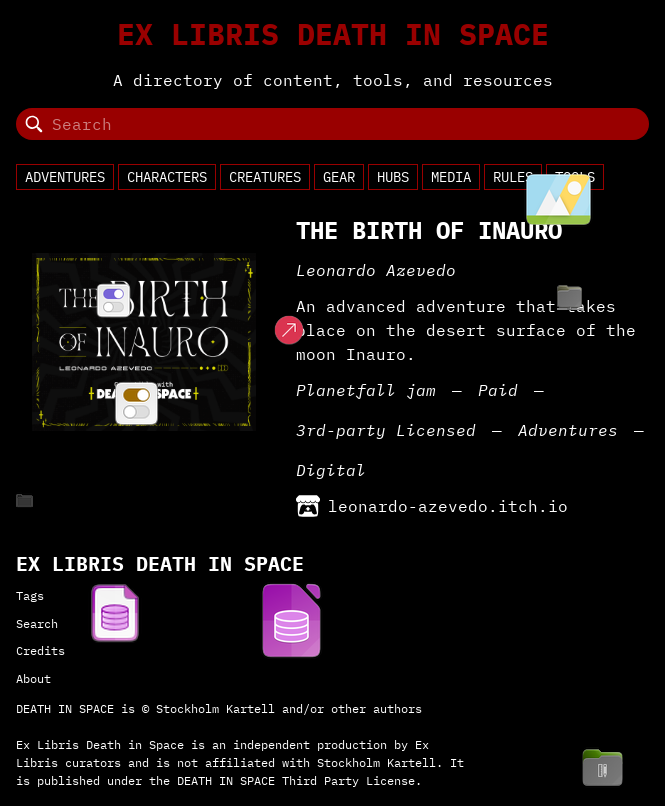 This screenshot has height=806, width=665. Describe the element at coordinates (602, 767) in the screenshot. I see `access your templates folder` at that location.